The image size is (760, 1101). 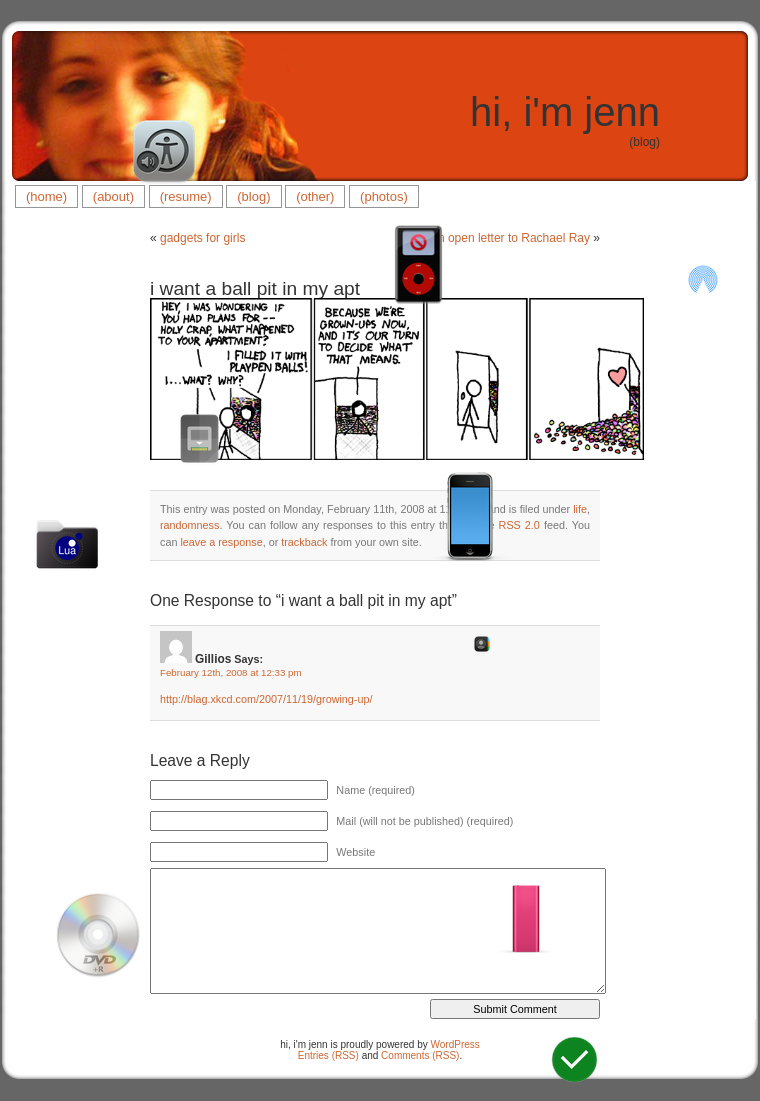 What do you see at coordinates (164, 151) in the screenshot?
I see `open voiceover accessibility settings` at bounding box center [164, 151].